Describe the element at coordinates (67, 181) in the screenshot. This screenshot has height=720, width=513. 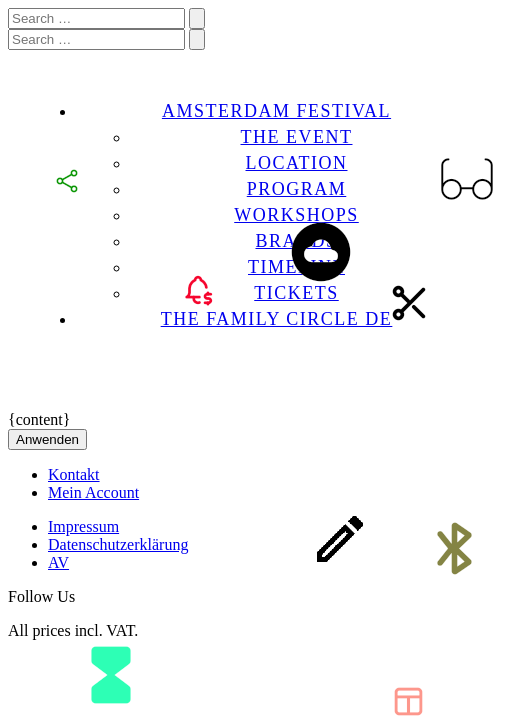
I see `share content to social media` at that location.